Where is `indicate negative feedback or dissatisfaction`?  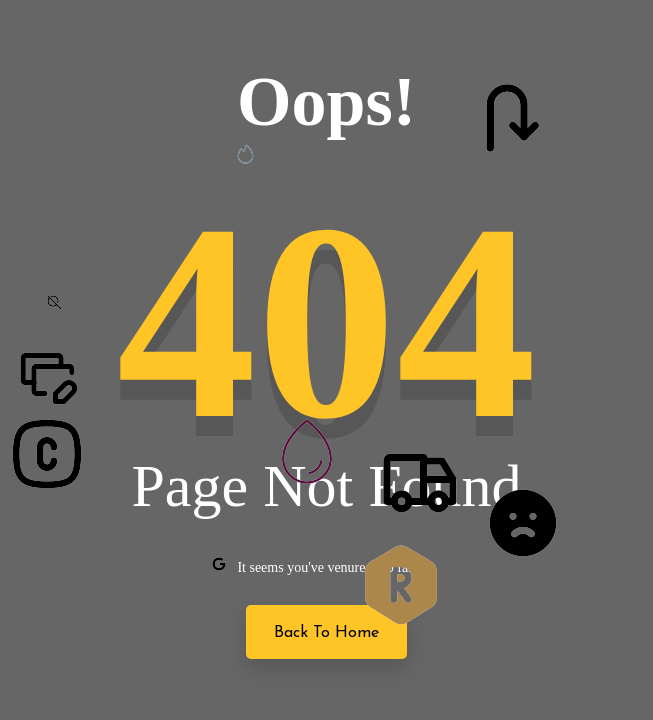
indicate negative feedback or dissatisfaction is located at coordinates (523, 523).